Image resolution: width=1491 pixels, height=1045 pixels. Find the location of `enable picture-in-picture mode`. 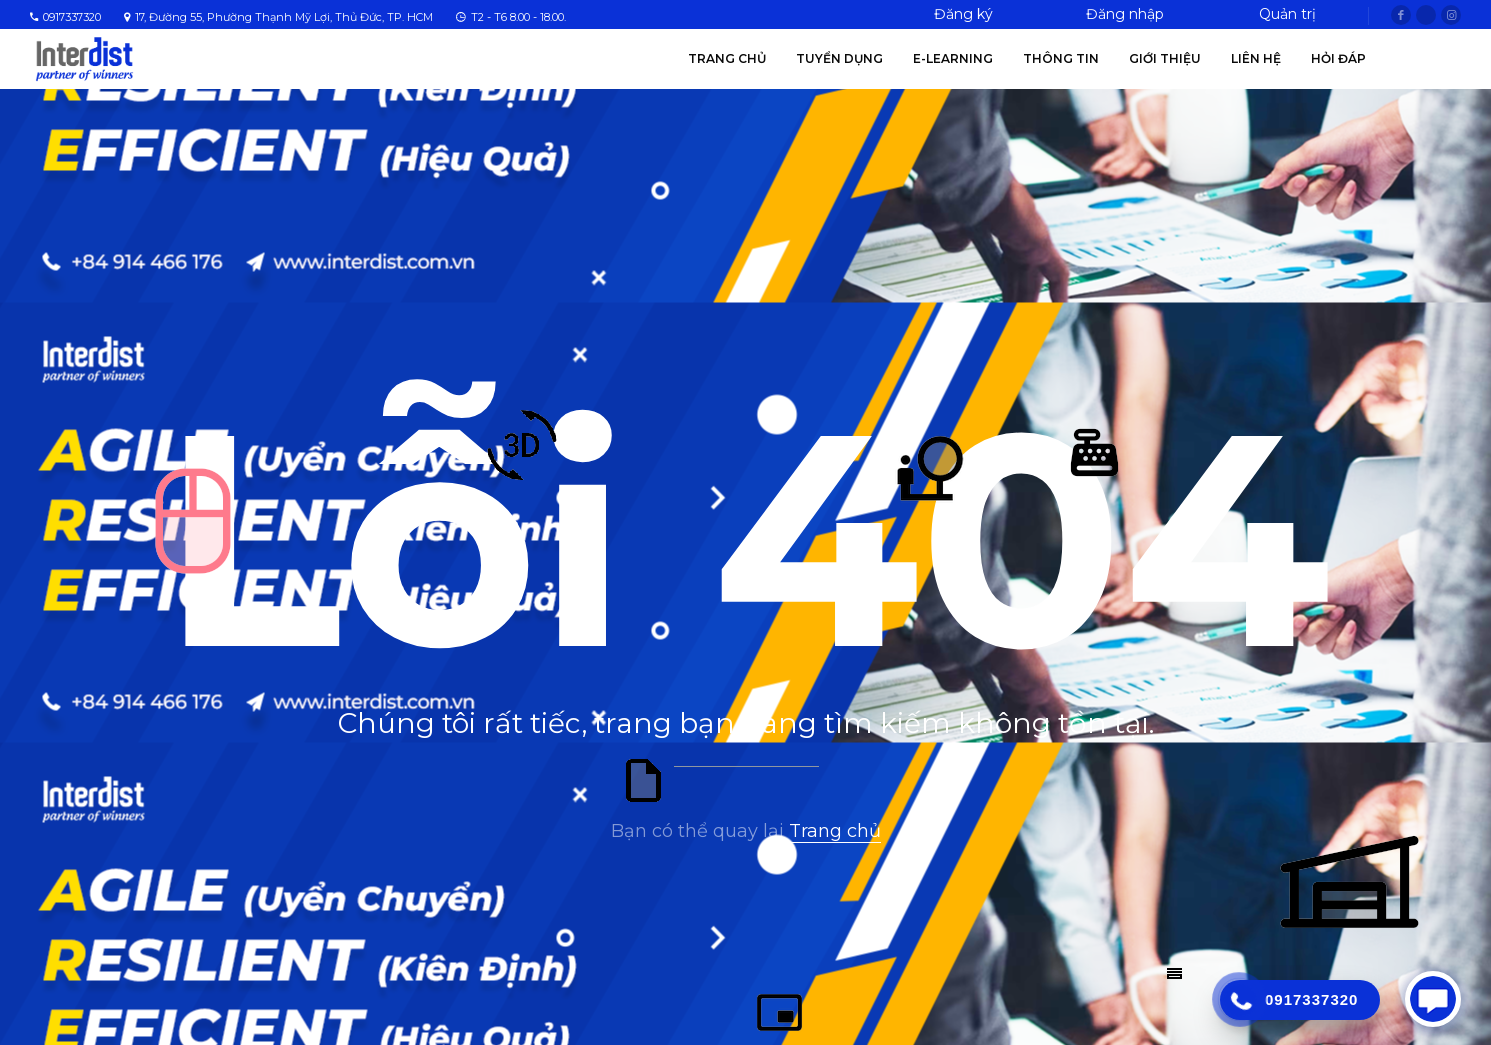

enable picture-in-picture mode is located at coordinates (779, 1012).